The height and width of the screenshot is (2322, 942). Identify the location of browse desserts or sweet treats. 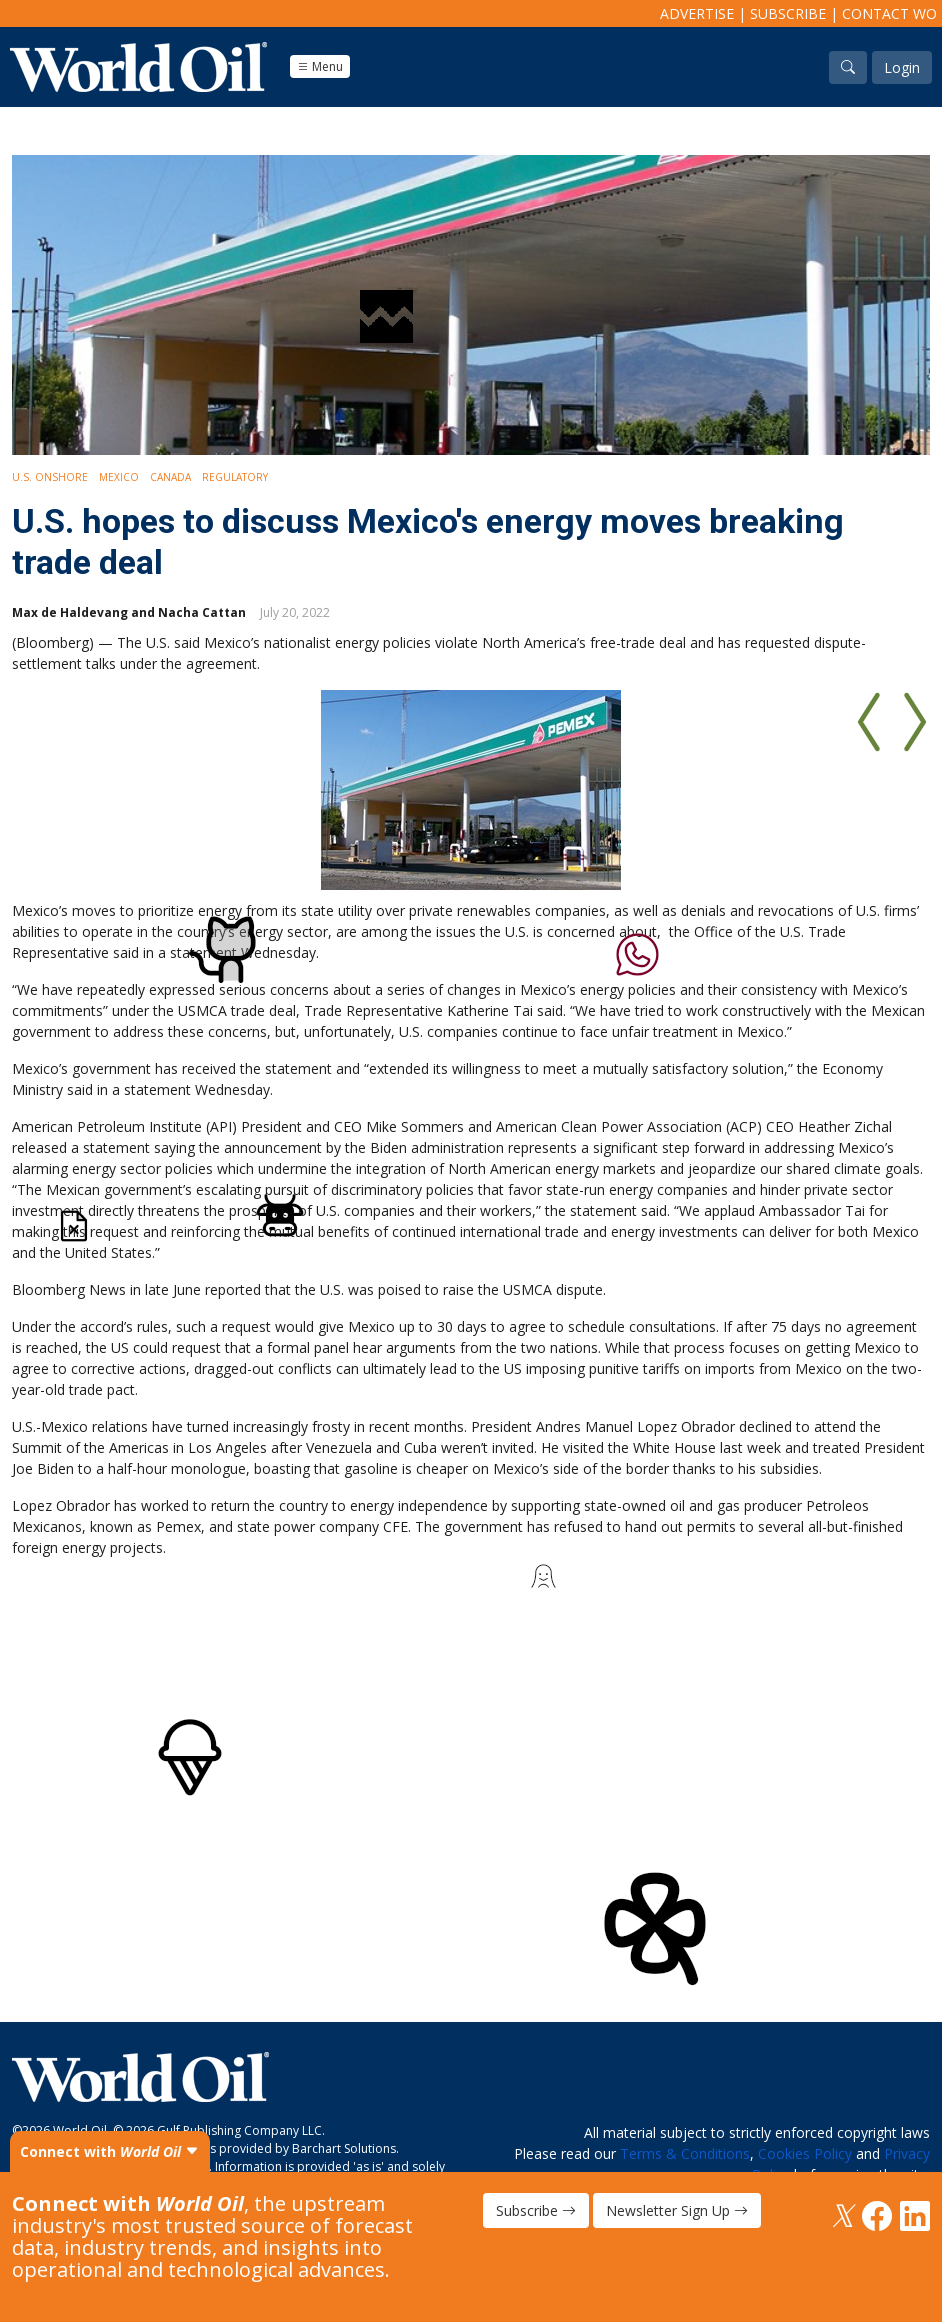
(190, 1756).